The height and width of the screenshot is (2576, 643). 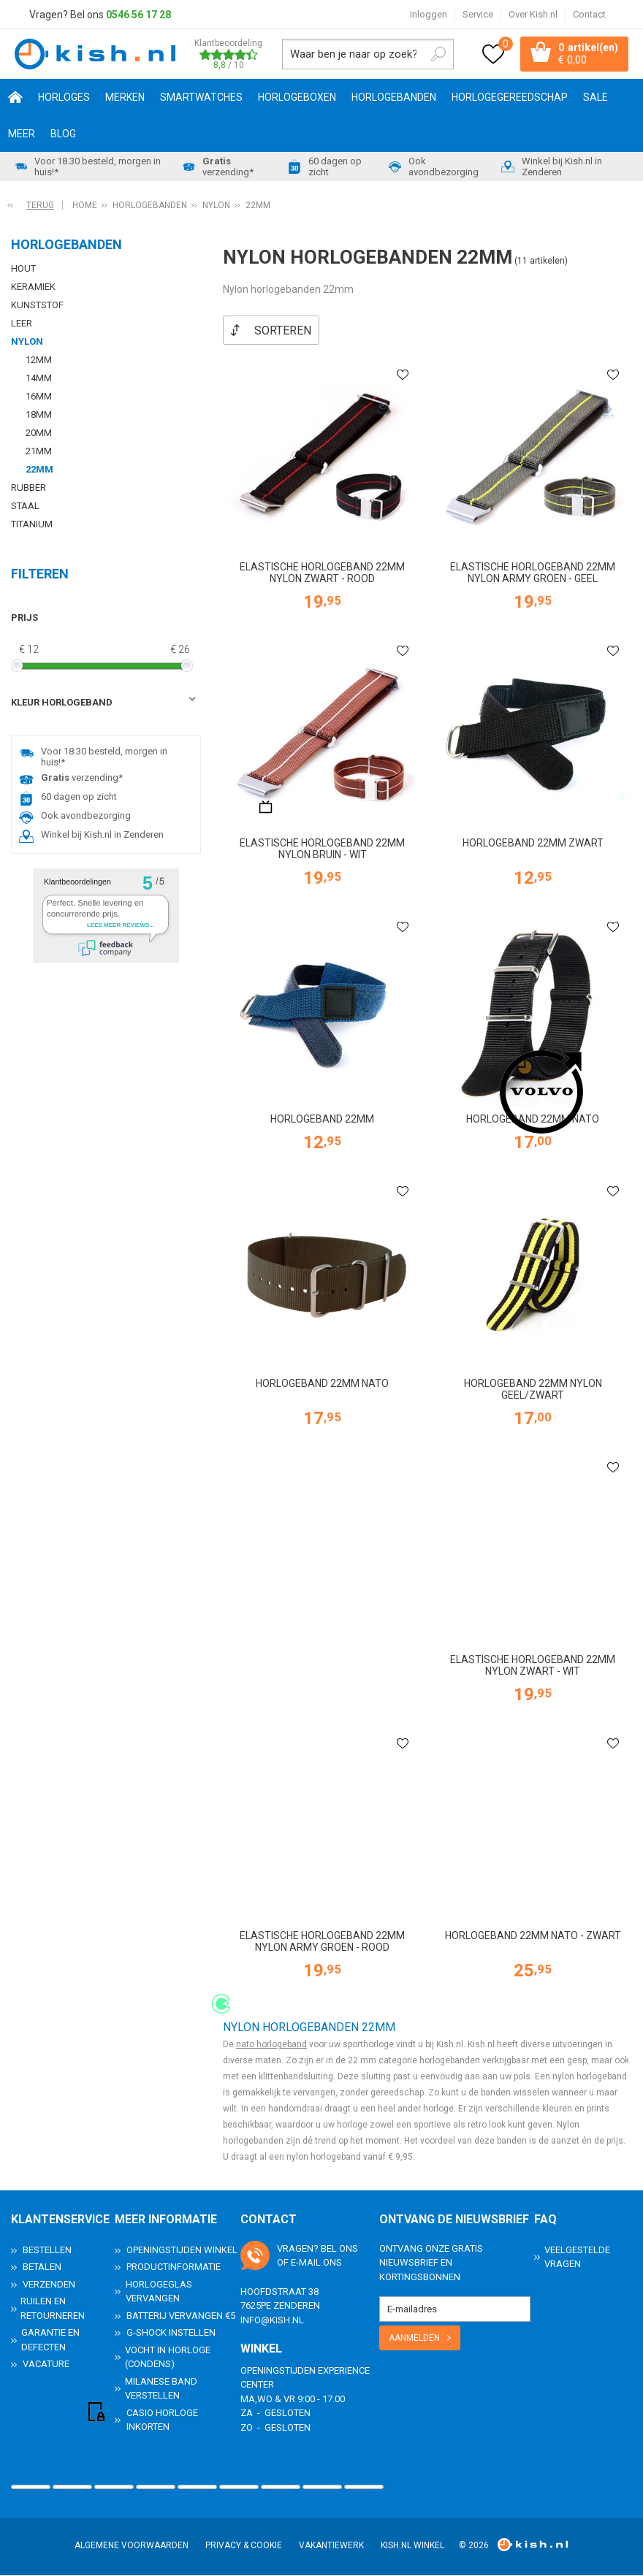 I want to click on indicates device is locked or secured, so click(x=95, y=2412).